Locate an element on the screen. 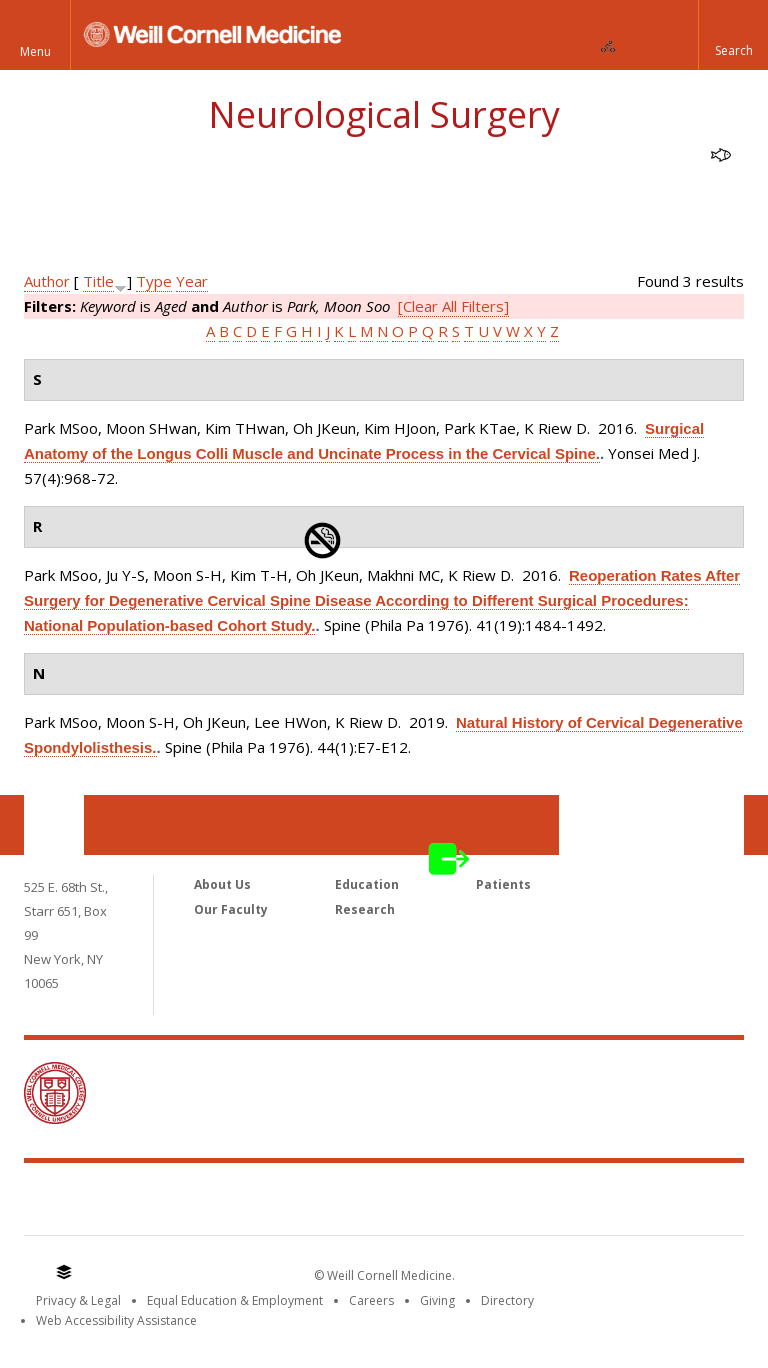  indicates a no smoking zone or policy is located at coordinates (322, 540).